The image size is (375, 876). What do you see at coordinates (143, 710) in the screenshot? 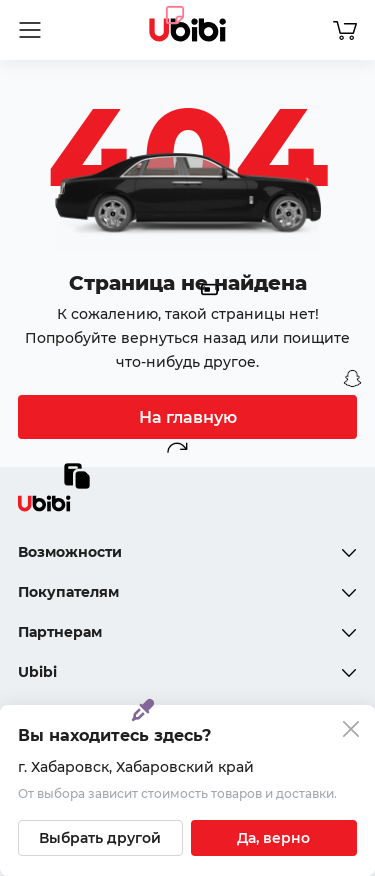
I see `select a color from the canvas` at bounding box center [143, 710].